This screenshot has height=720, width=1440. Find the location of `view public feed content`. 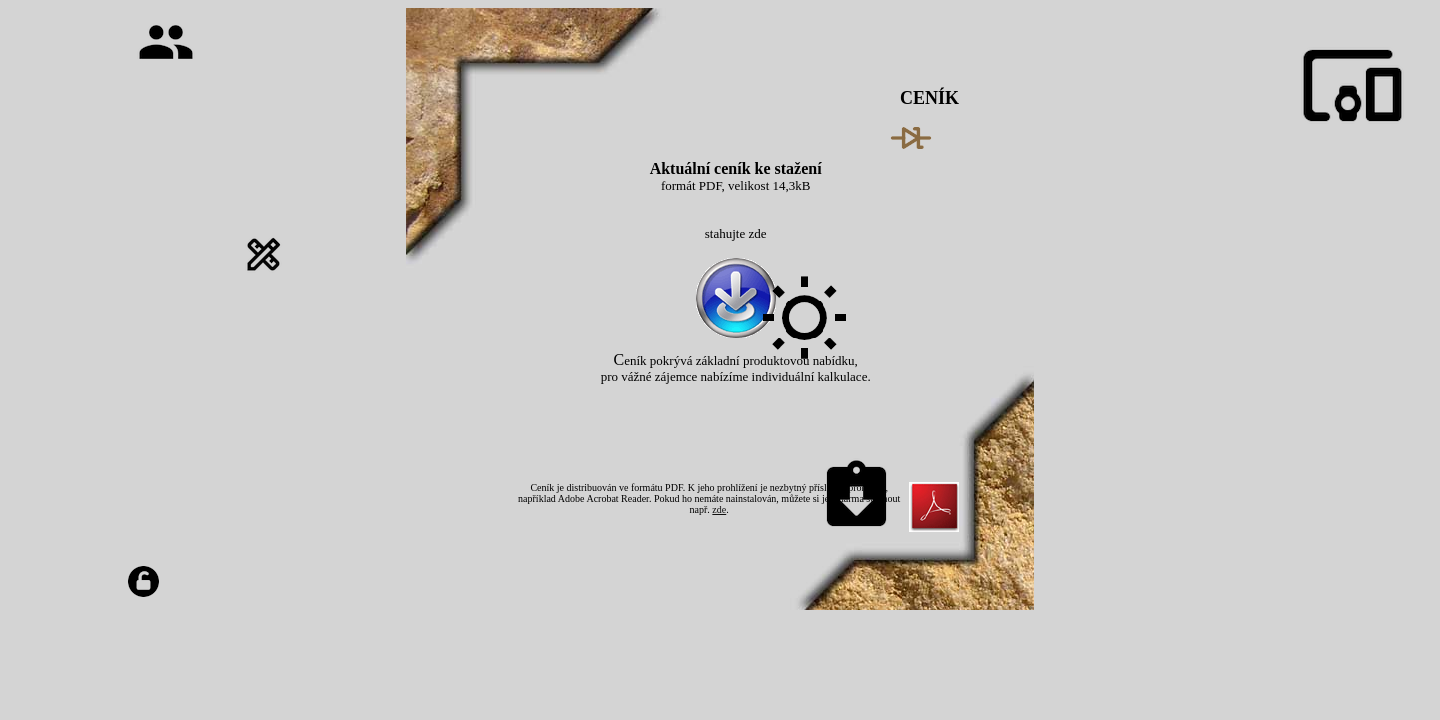

view public feed content is located at coordinates (143, 581).